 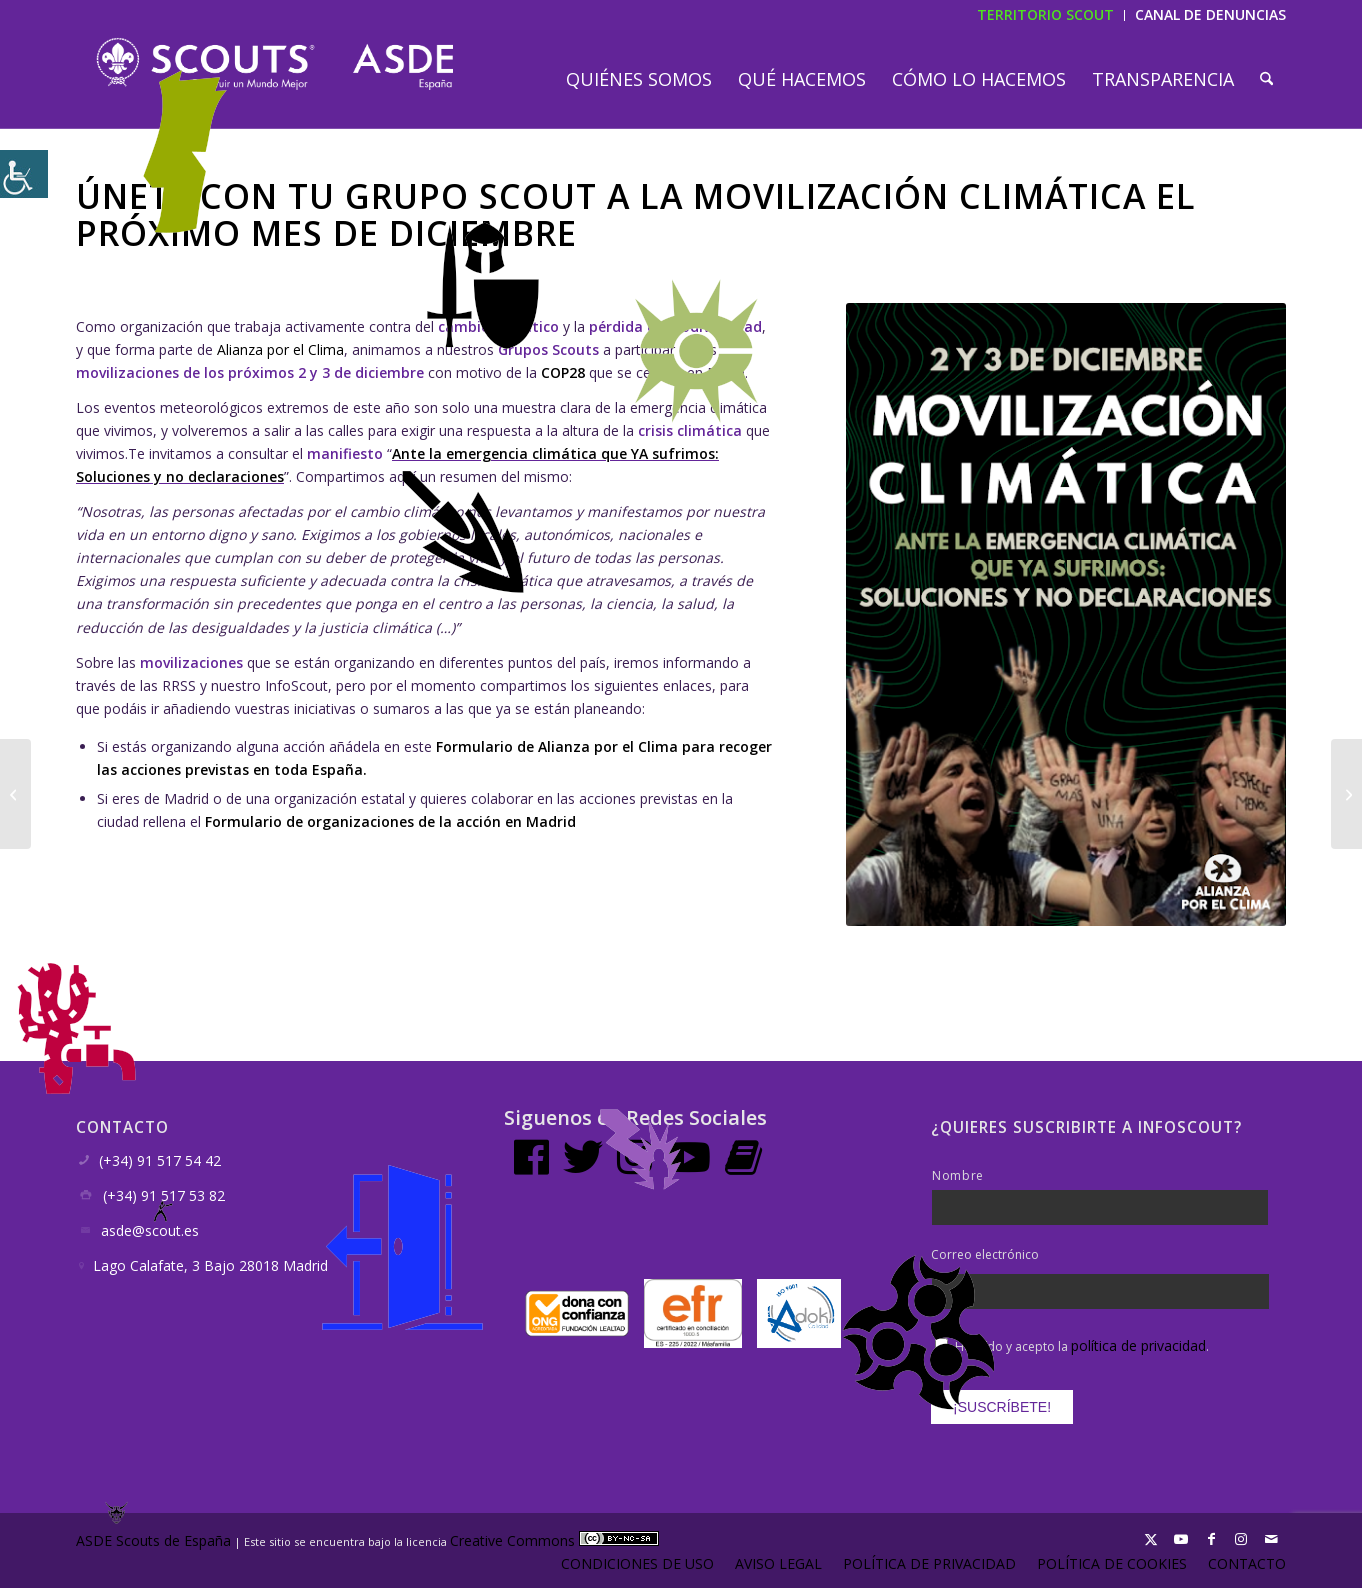 I want to click on select oni character or avatar, so click(x=116, y=1512).